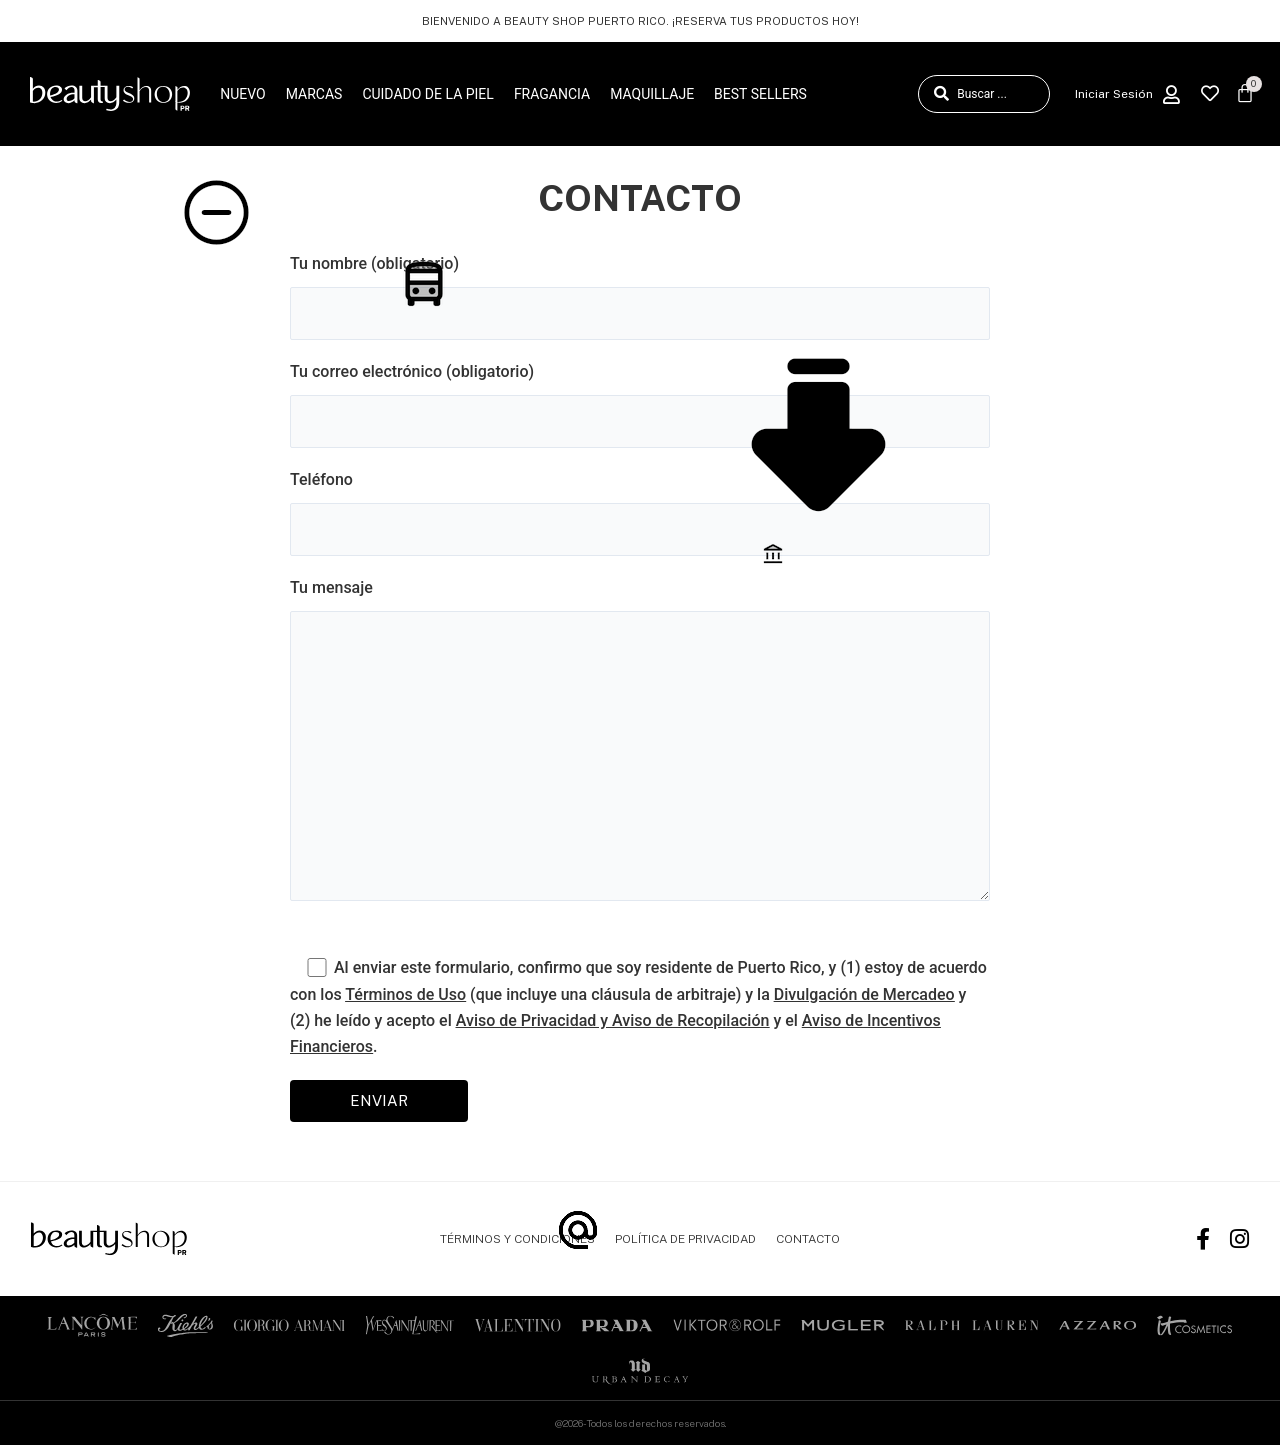 The image size is (1280, 1445). What do you see at coordinates (773, 554) in the screenshot?
I see `access banking or financial services` at bounding box center [773, 554].